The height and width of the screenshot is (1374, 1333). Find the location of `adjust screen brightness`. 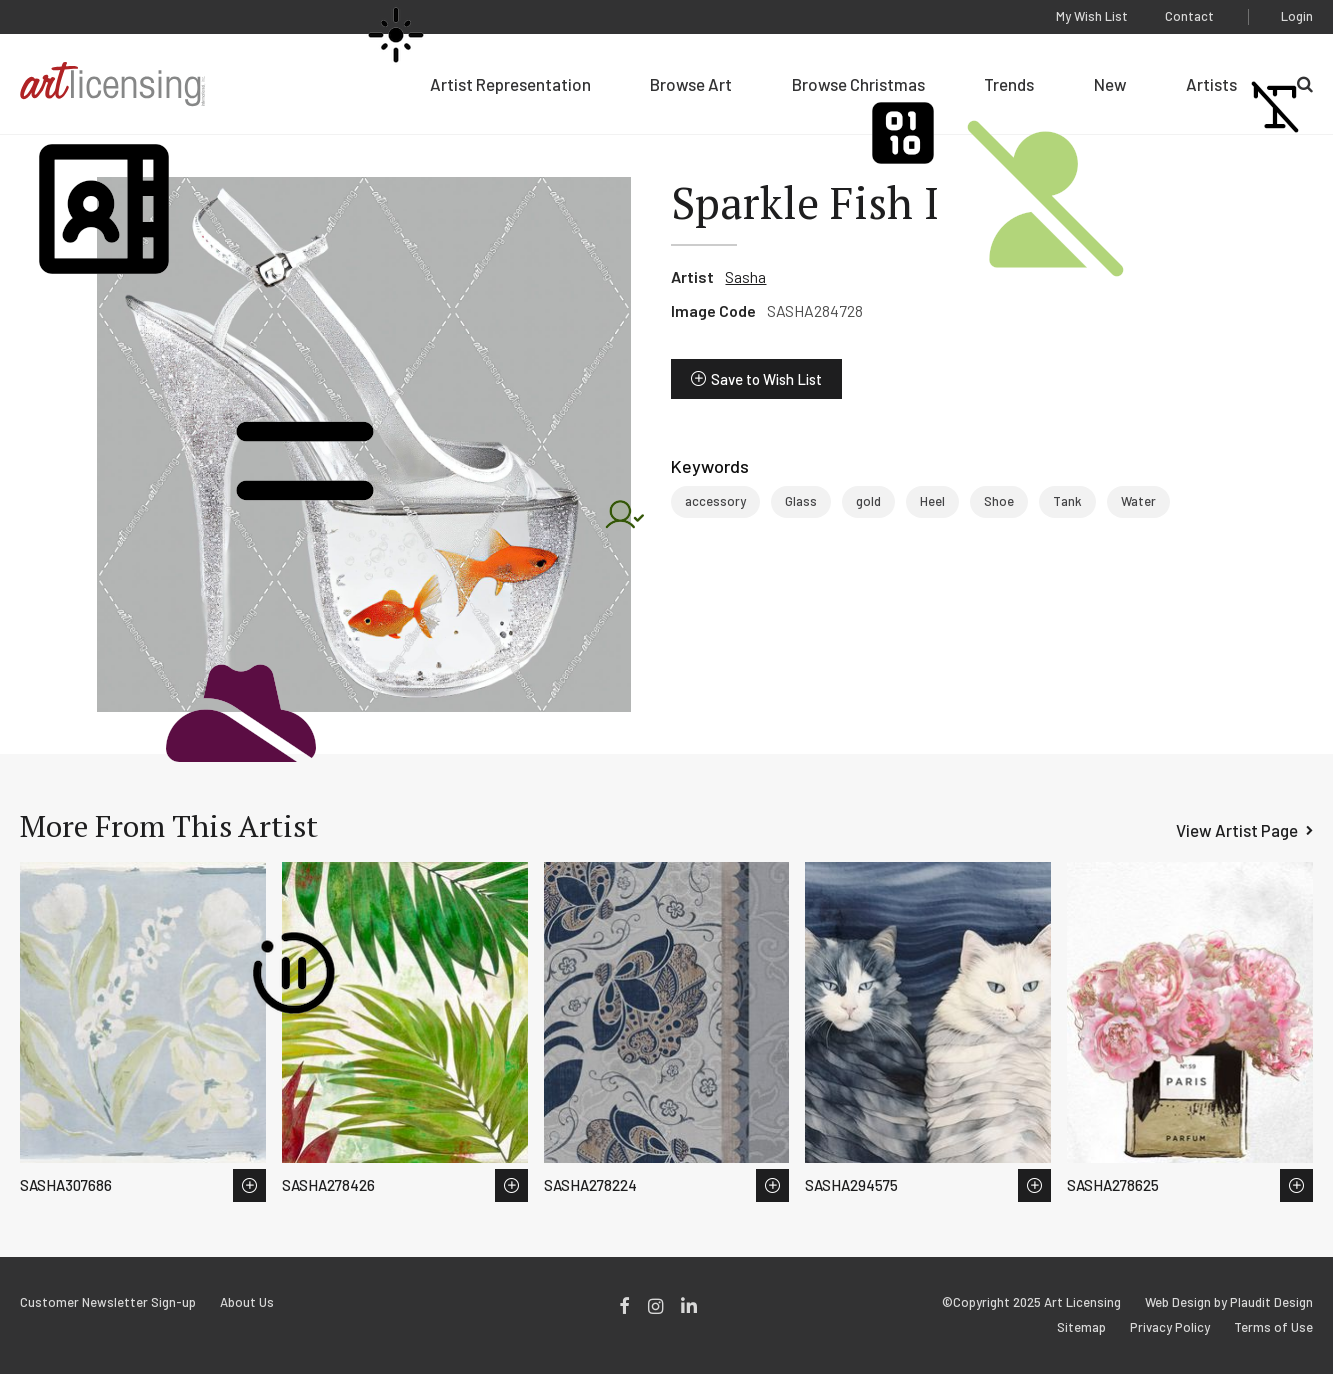

adjust screen brightness is located at coordinates (396, 35).